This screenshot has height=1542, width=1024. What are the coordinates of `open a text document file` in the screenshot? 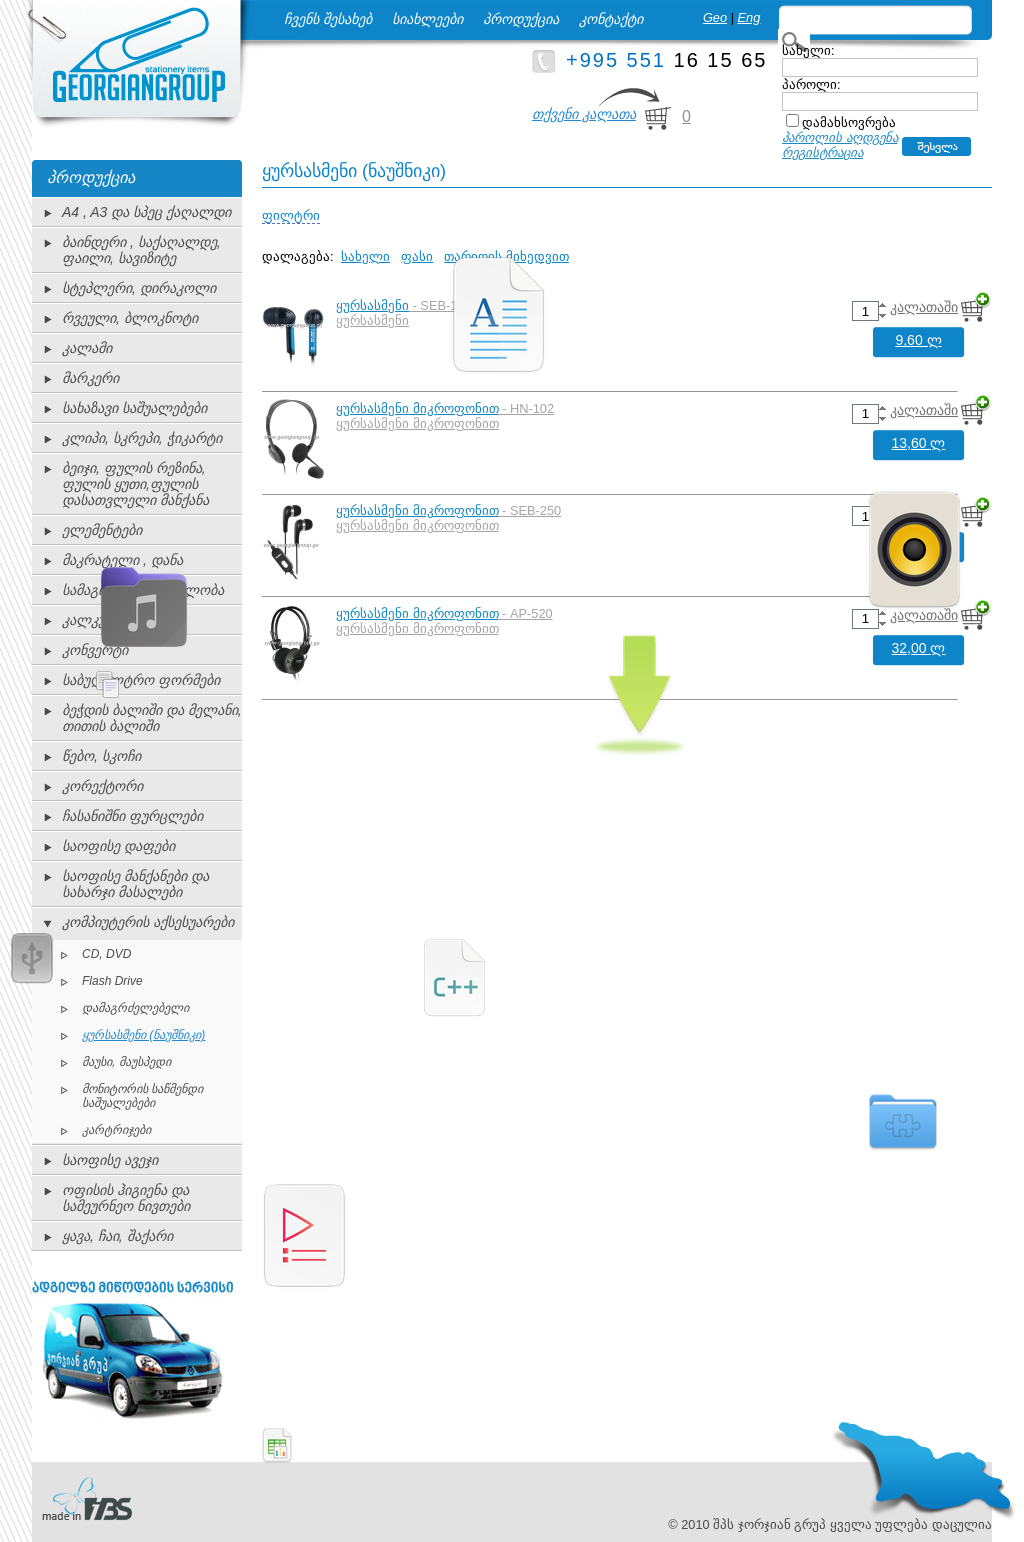 It's located at (498, 314).